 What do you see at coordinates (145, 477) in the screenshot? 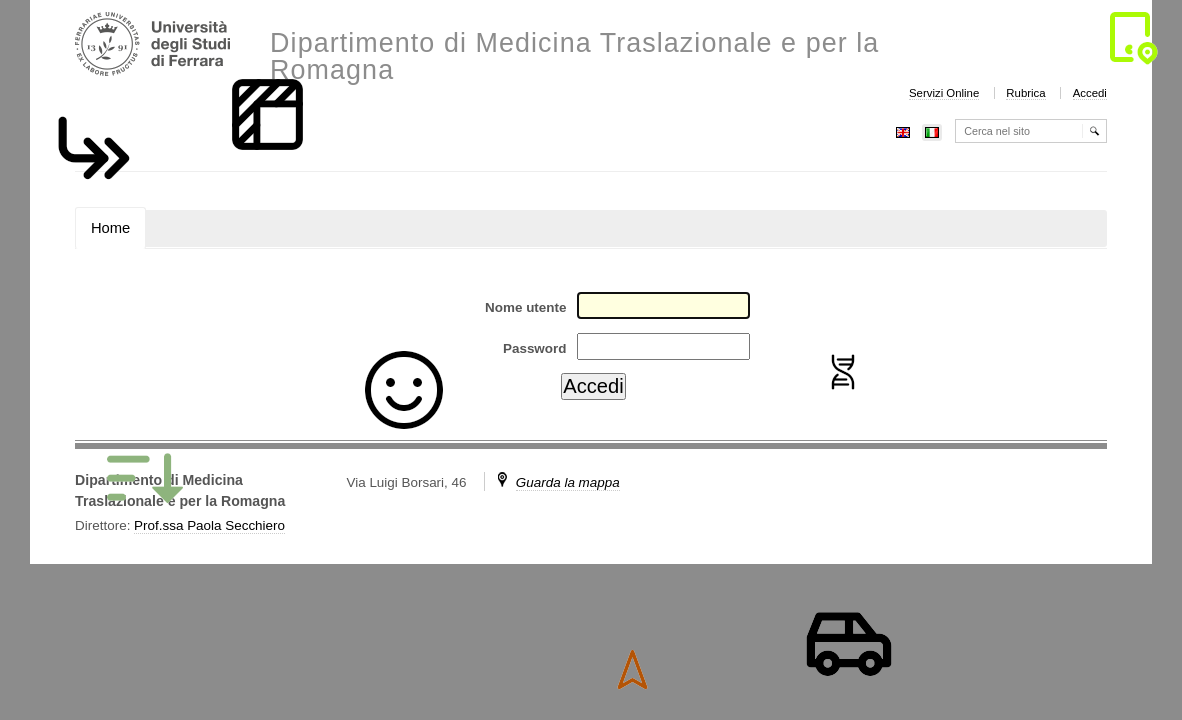
I see `sort items in descending order` at bounding box center [145, 477].